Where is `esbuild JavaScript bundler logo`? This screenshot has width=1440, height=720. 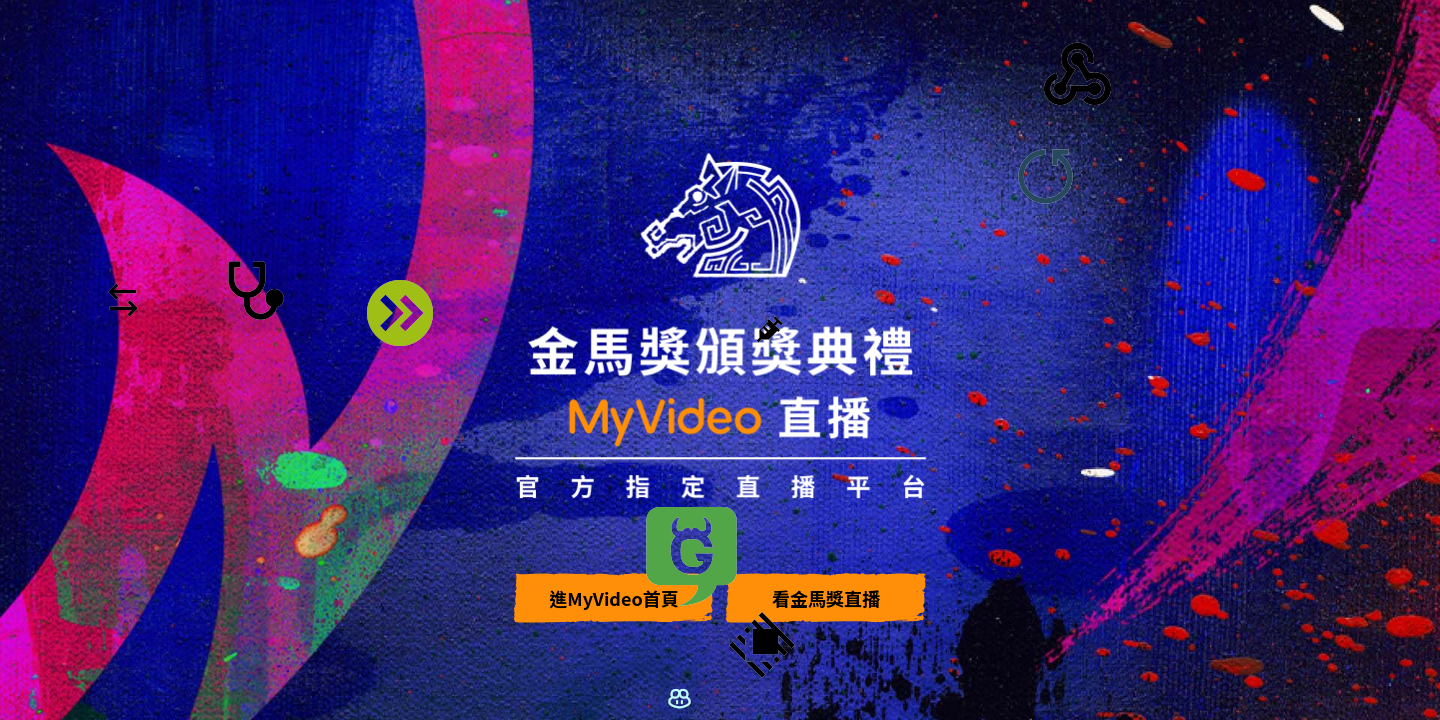
esbuild JavaScript bundler logo is located at coordinates (400, 313).